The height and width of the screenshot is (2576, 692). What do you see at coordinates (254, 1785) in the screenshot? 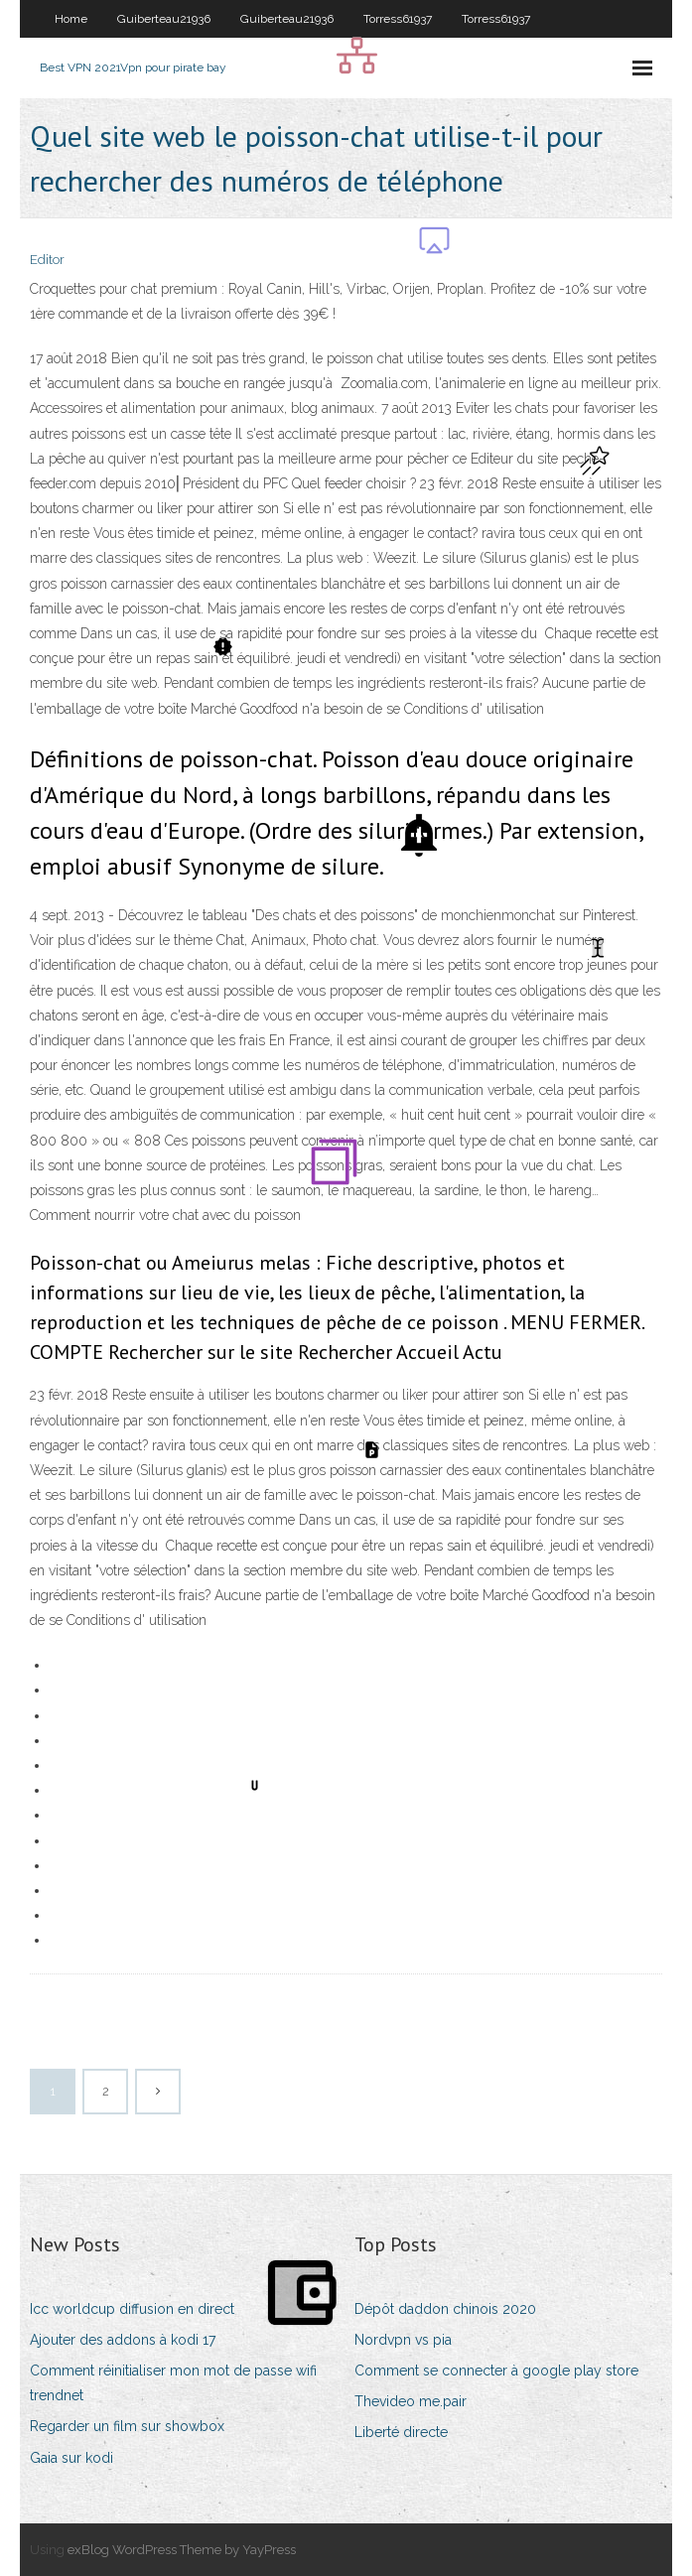
I see `indicates an item starting with the letter u` at bounding box center [254, 1785].